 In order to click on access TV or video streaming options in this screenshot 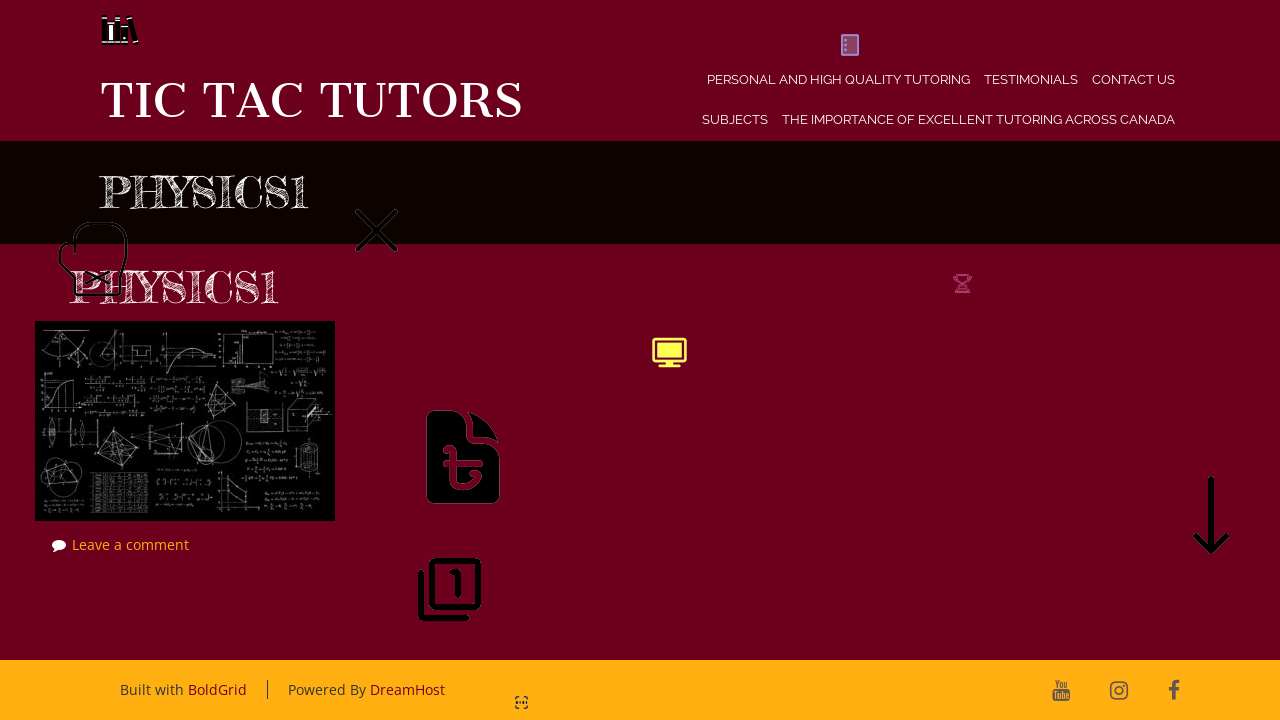, I will do `click(669, 352)`.